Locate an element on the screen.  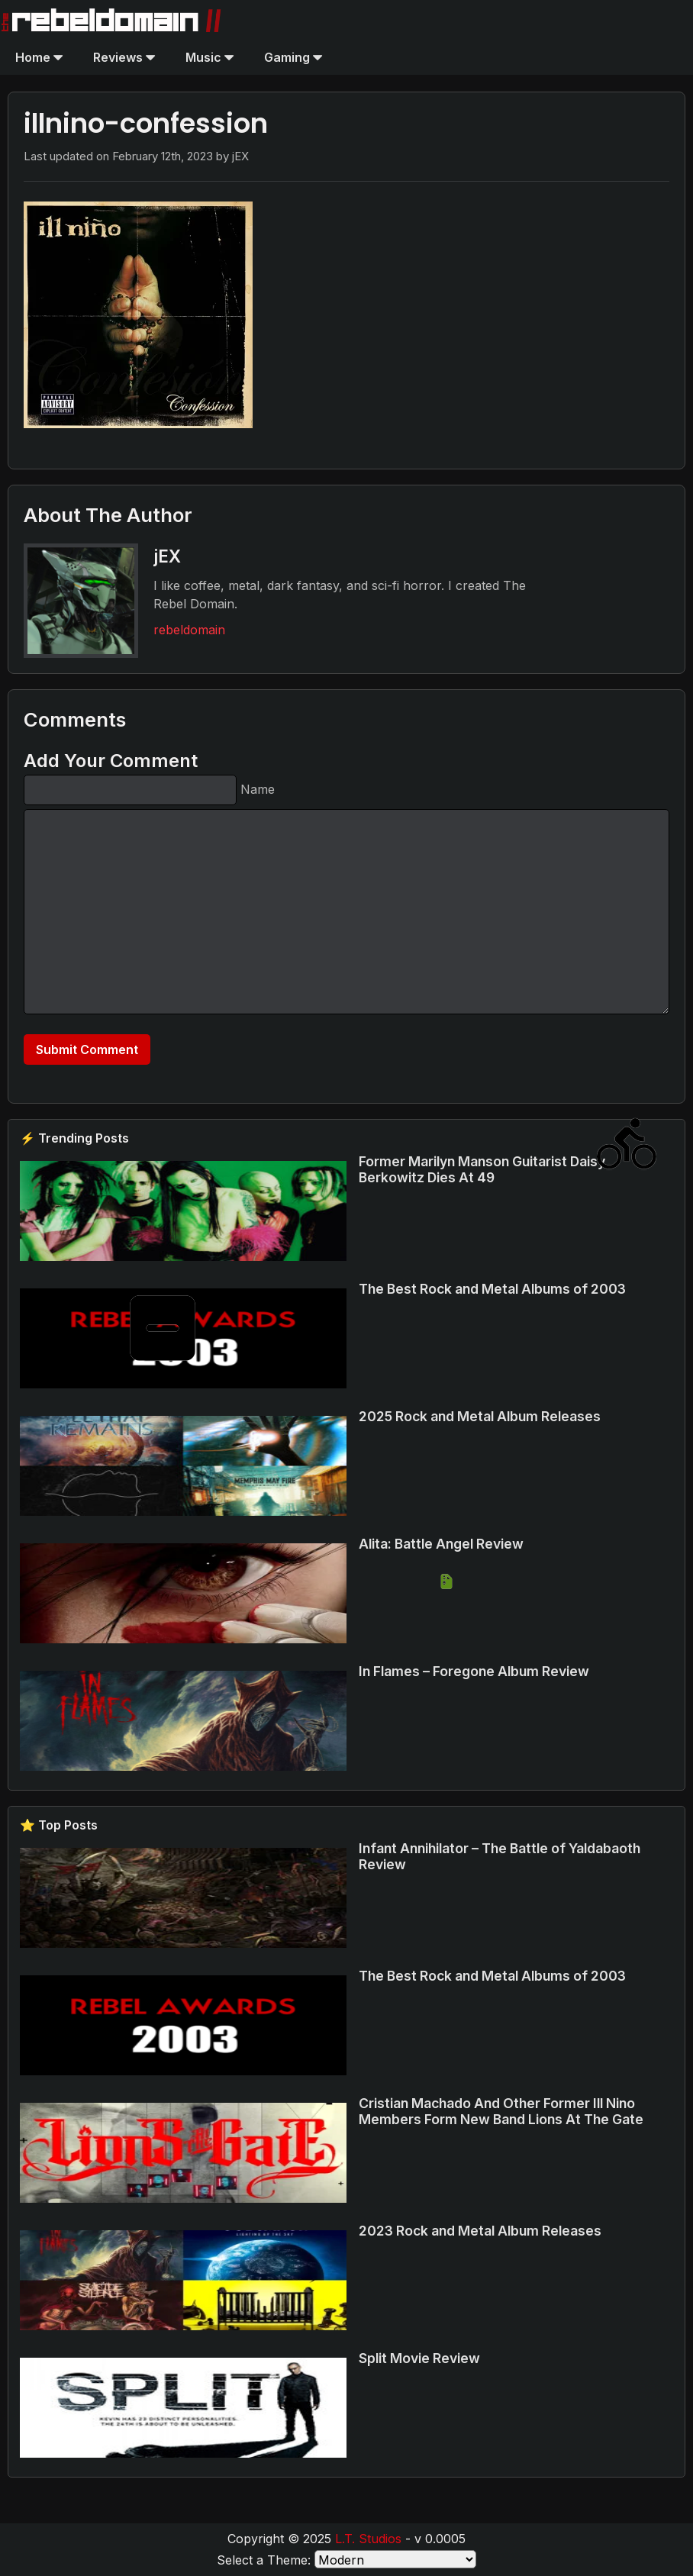
get cycling directions is located at coordinates (627, 1144).